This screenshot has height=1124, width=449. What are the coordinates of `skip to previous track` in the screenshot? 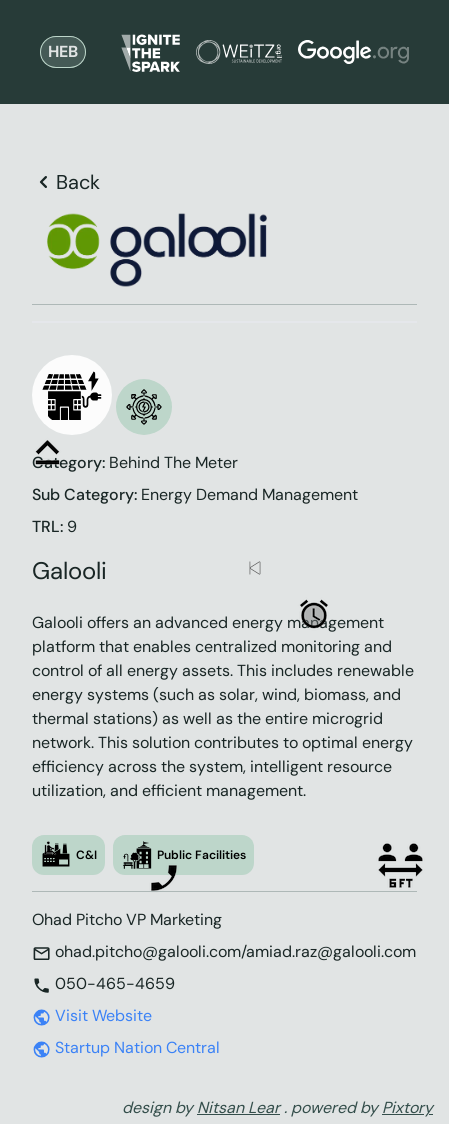 It's located at (255, 568).